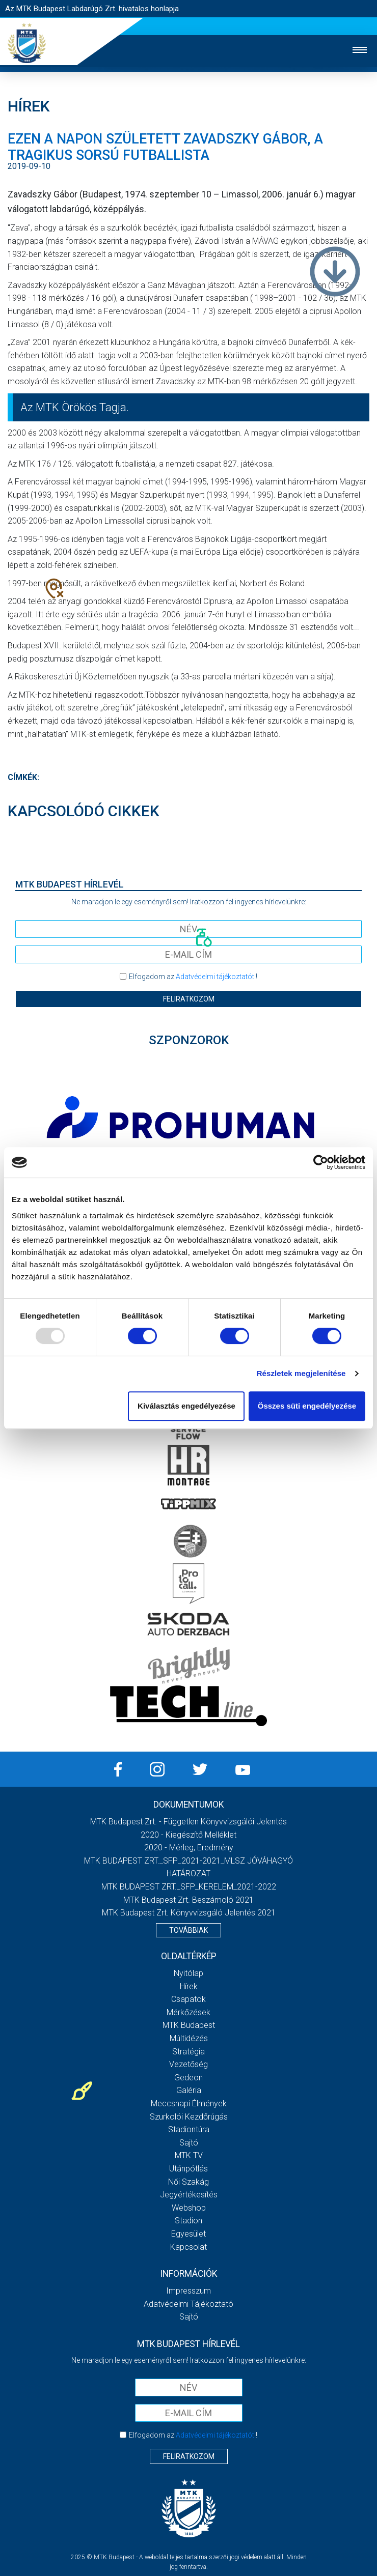 The image size is (377, 2576). I want to click on remove a saved location, so click(53, 588).